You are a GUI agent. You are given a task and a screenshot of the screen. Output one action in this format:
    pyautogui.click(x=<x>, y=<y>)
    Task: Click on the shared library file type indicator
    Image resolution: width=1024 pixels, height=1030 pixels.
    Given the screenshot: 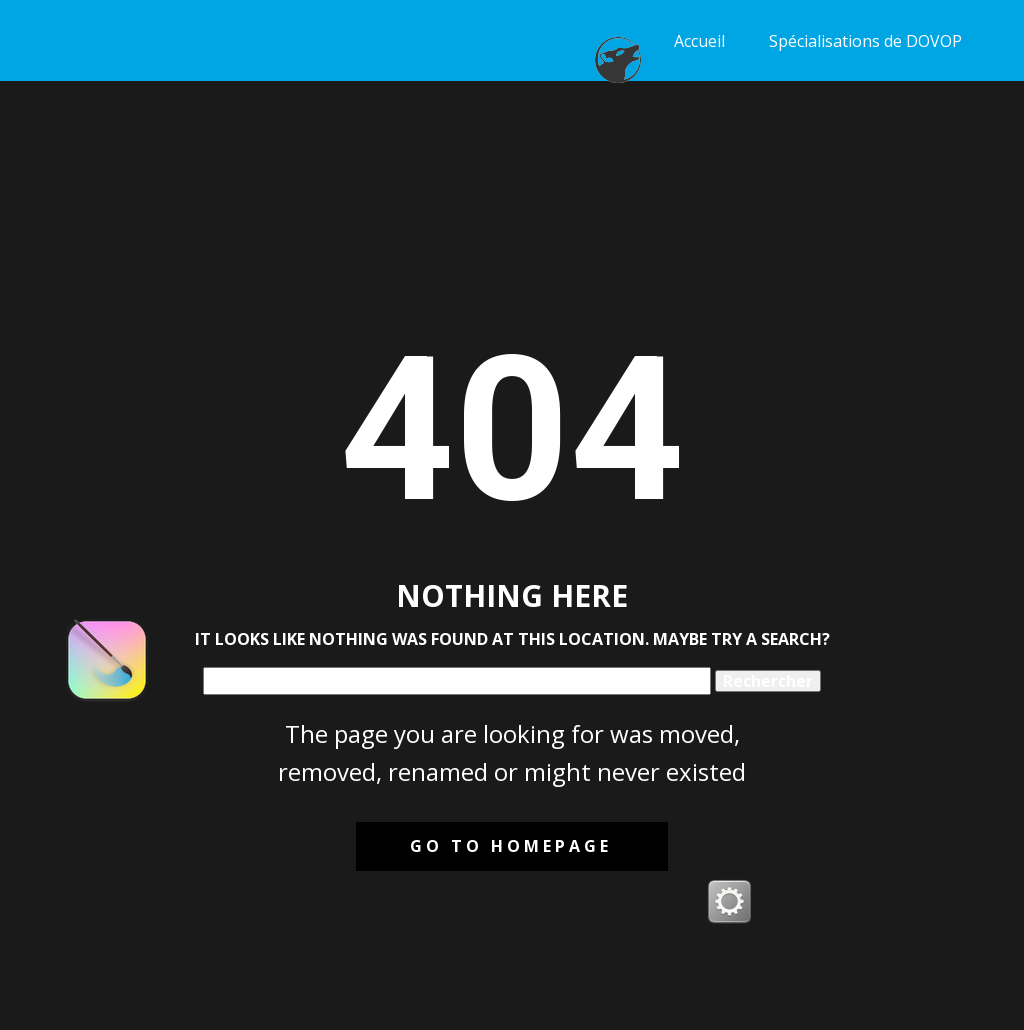 What is the action you would take?
    pyautogui.click(x=729, y=901)
    